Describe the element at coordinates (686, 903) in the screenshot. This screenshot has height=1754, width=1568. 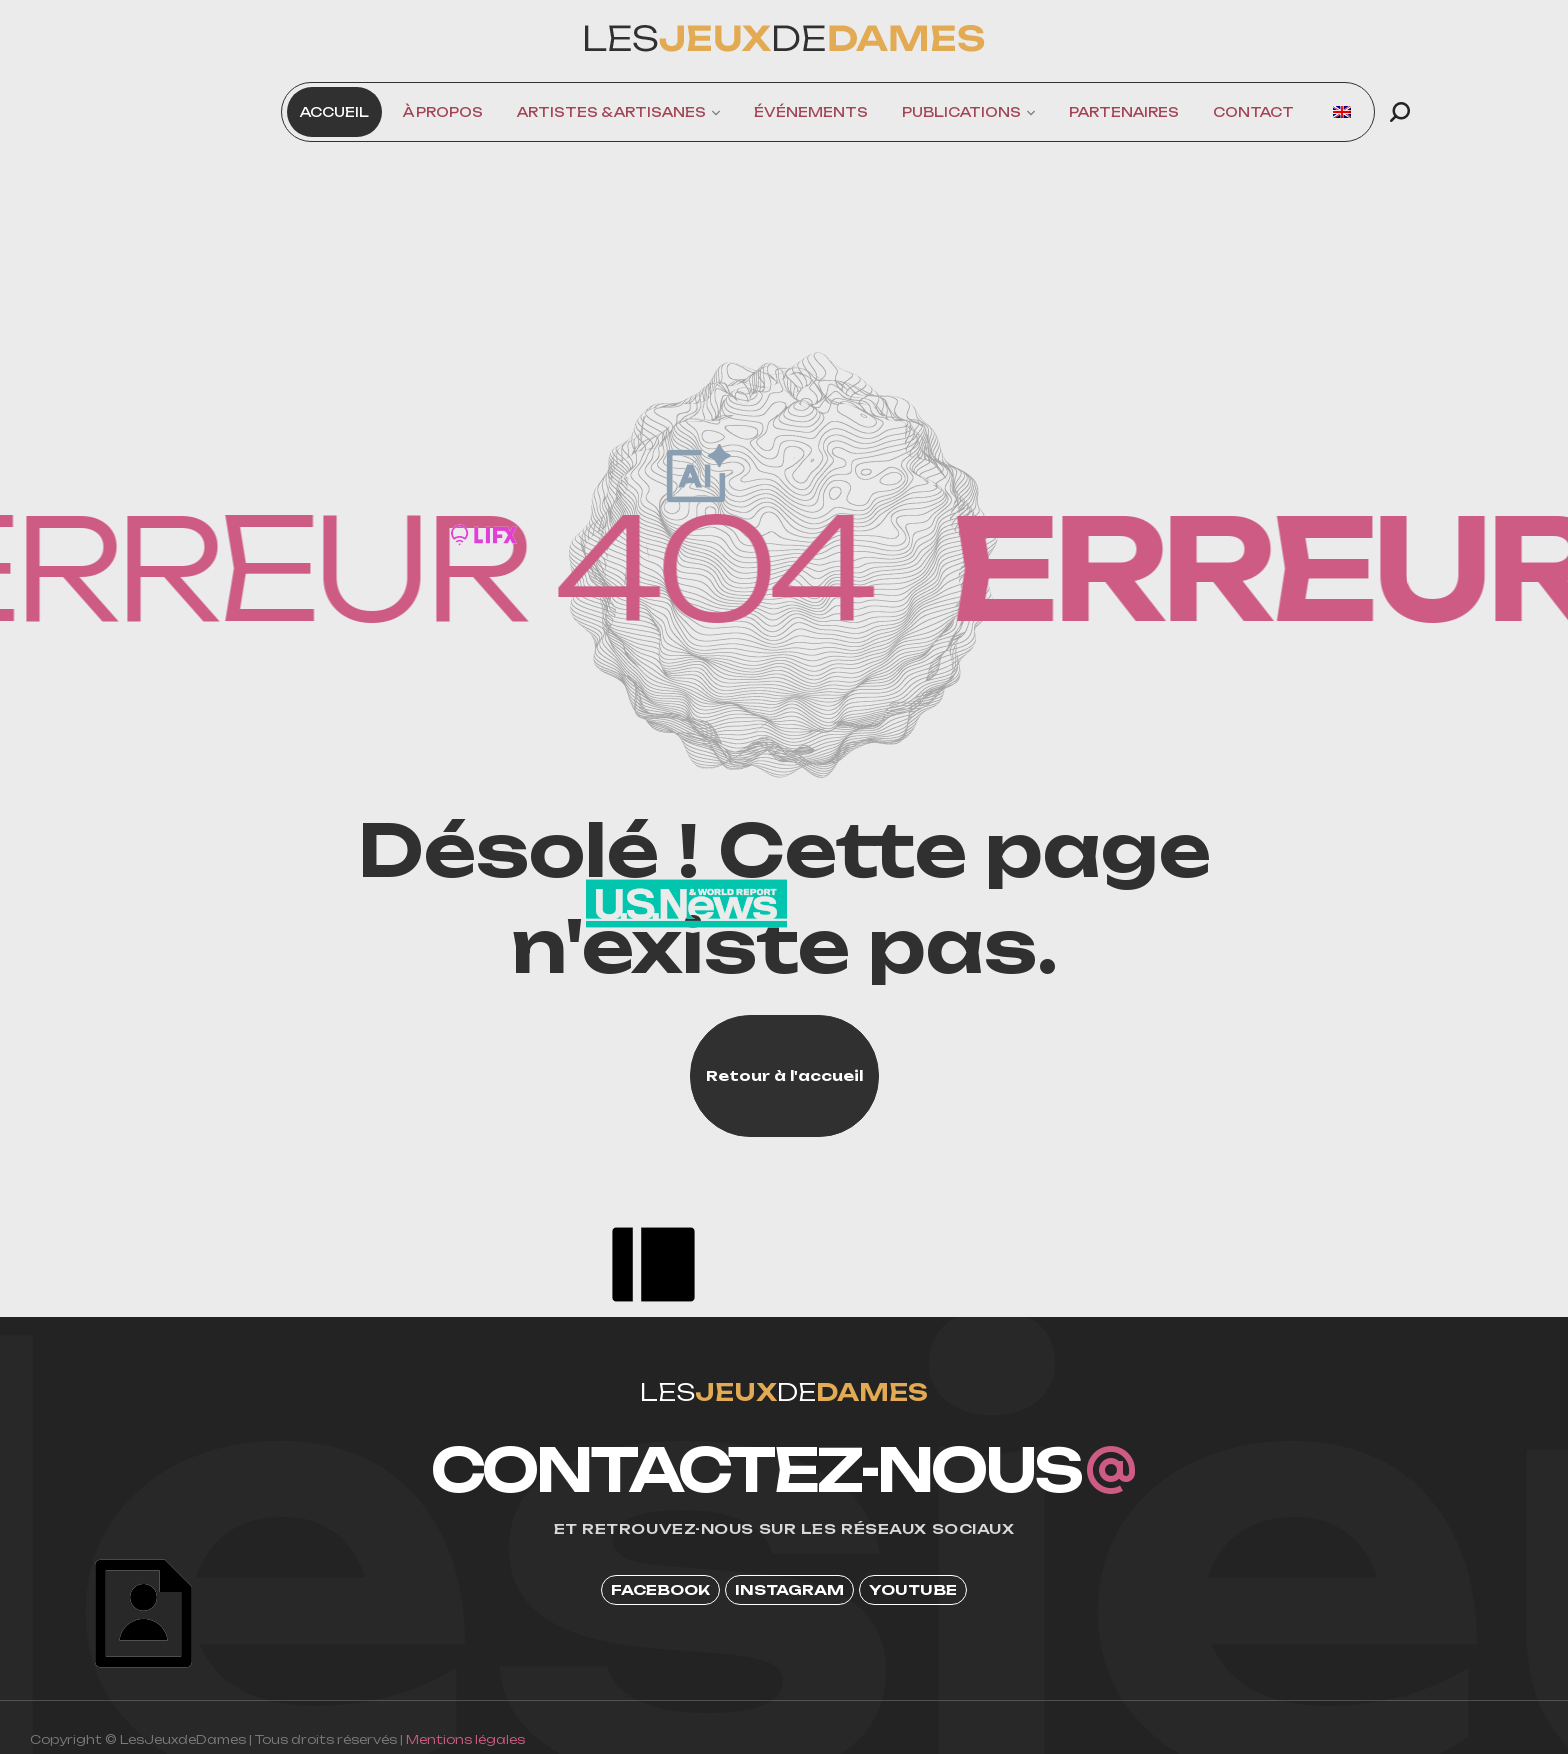
I see `visit U.S. News & World Report website` at that location.